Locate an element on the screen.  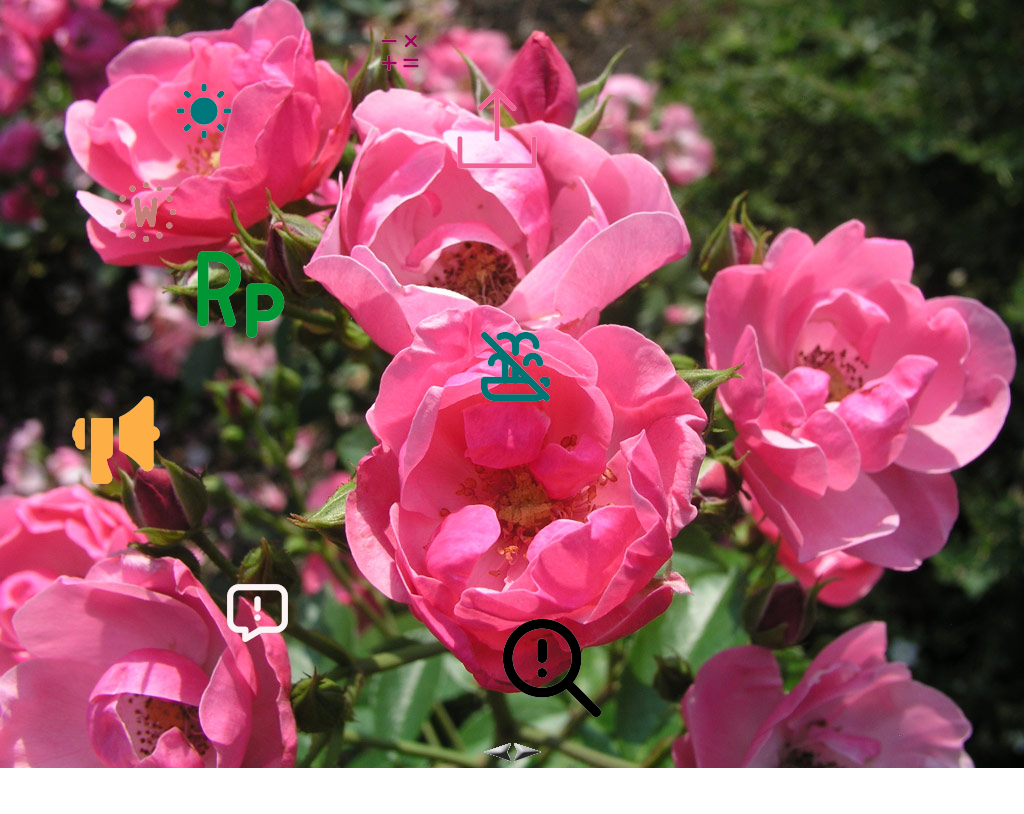
upload a file or document is located at coordinates (497, 132).